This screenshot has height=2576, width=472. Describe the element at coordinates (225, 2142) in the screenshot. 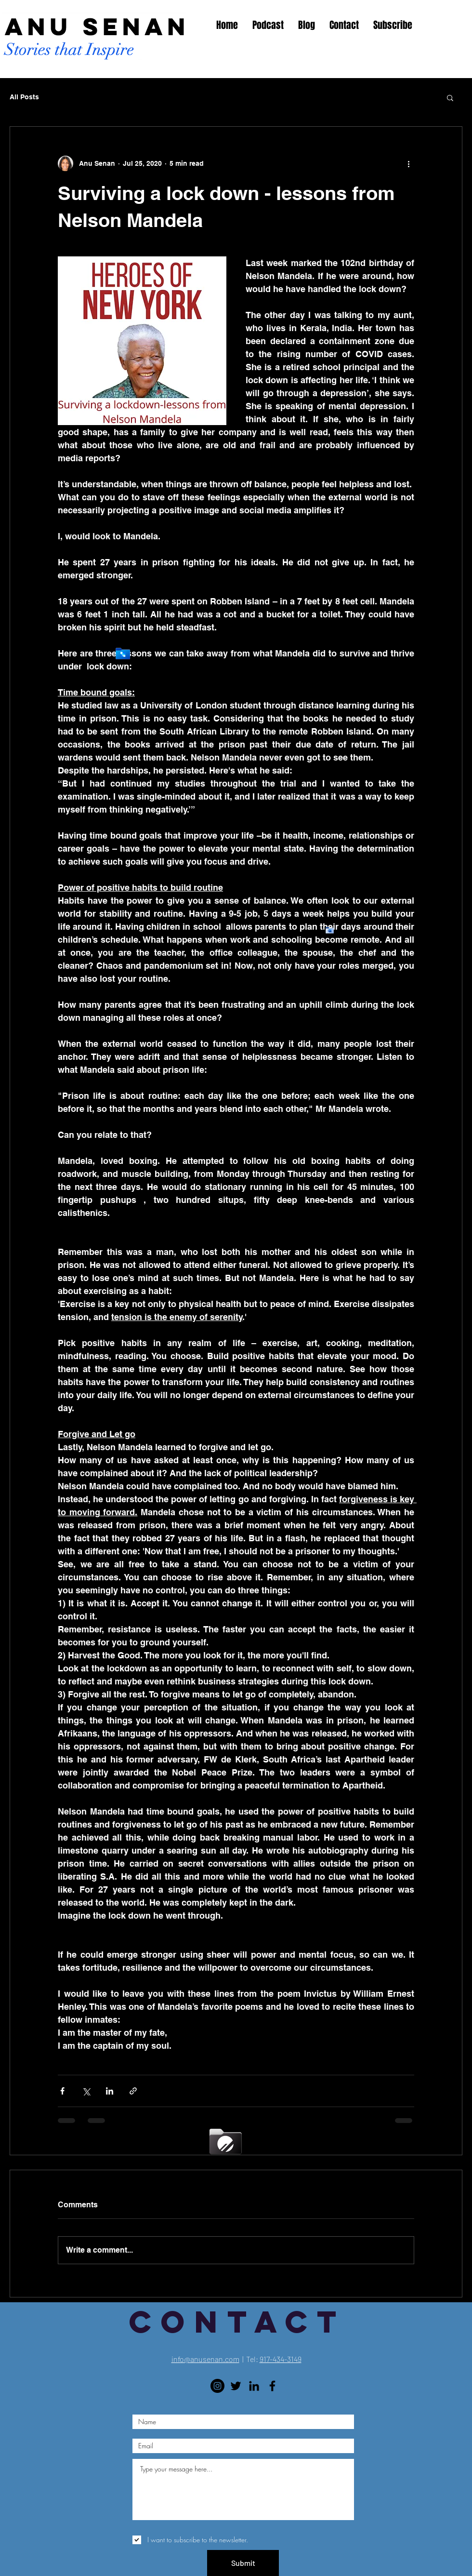

I see `folder containing PlanetScale database files` at that location.